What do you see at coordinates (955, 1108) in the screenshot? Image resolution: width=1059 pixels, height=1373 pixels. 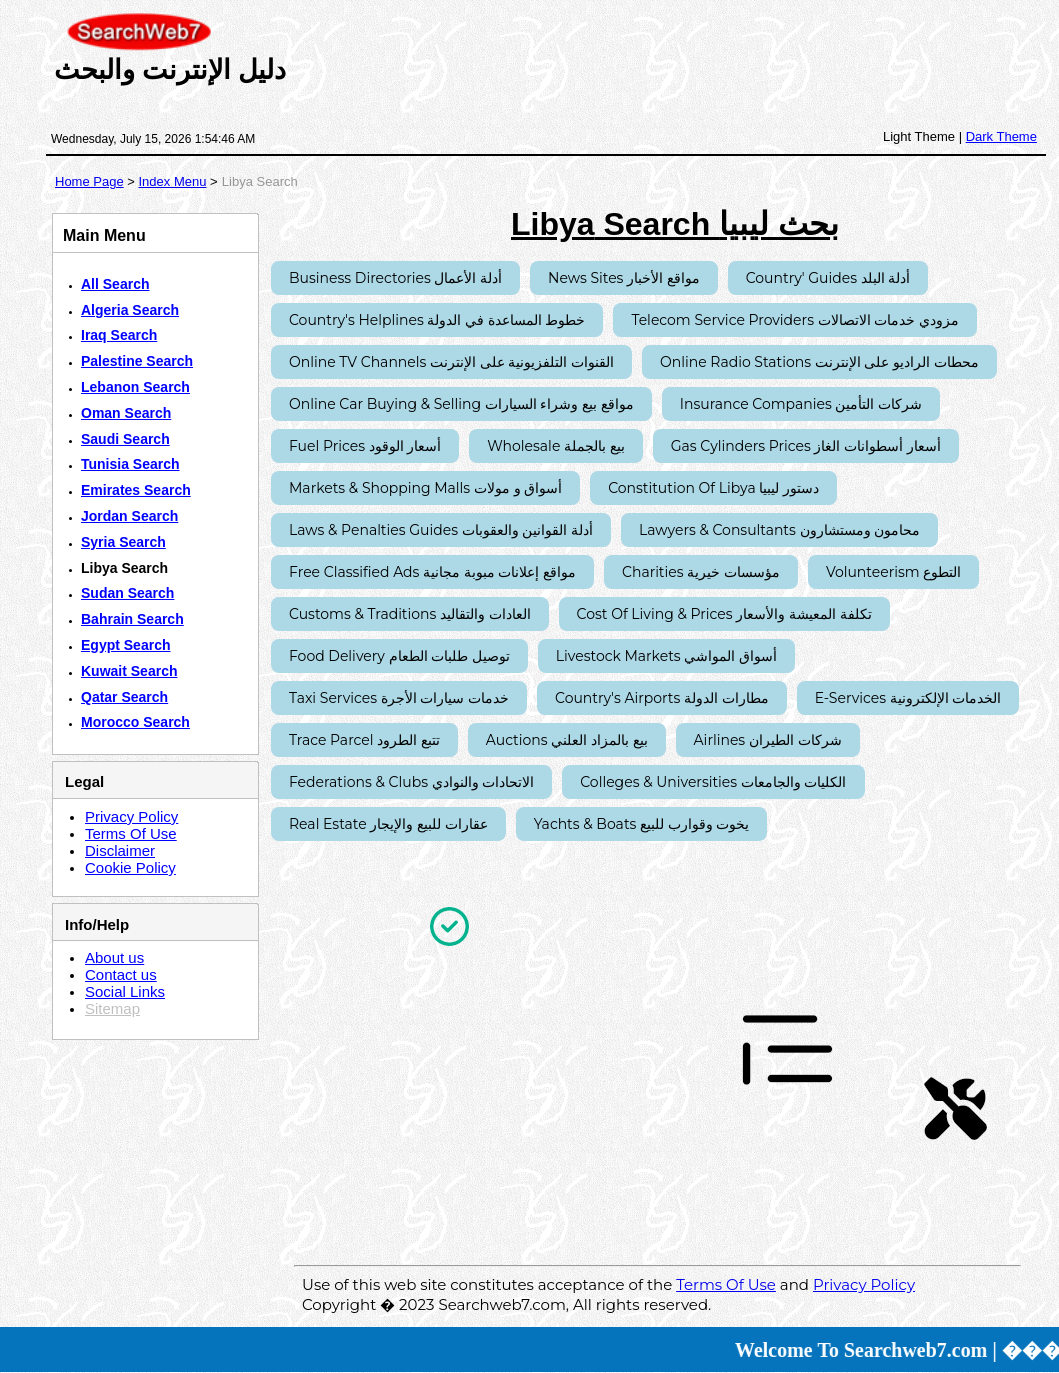 I see `access settings or configuration options` at bounding box center [955, 1108].